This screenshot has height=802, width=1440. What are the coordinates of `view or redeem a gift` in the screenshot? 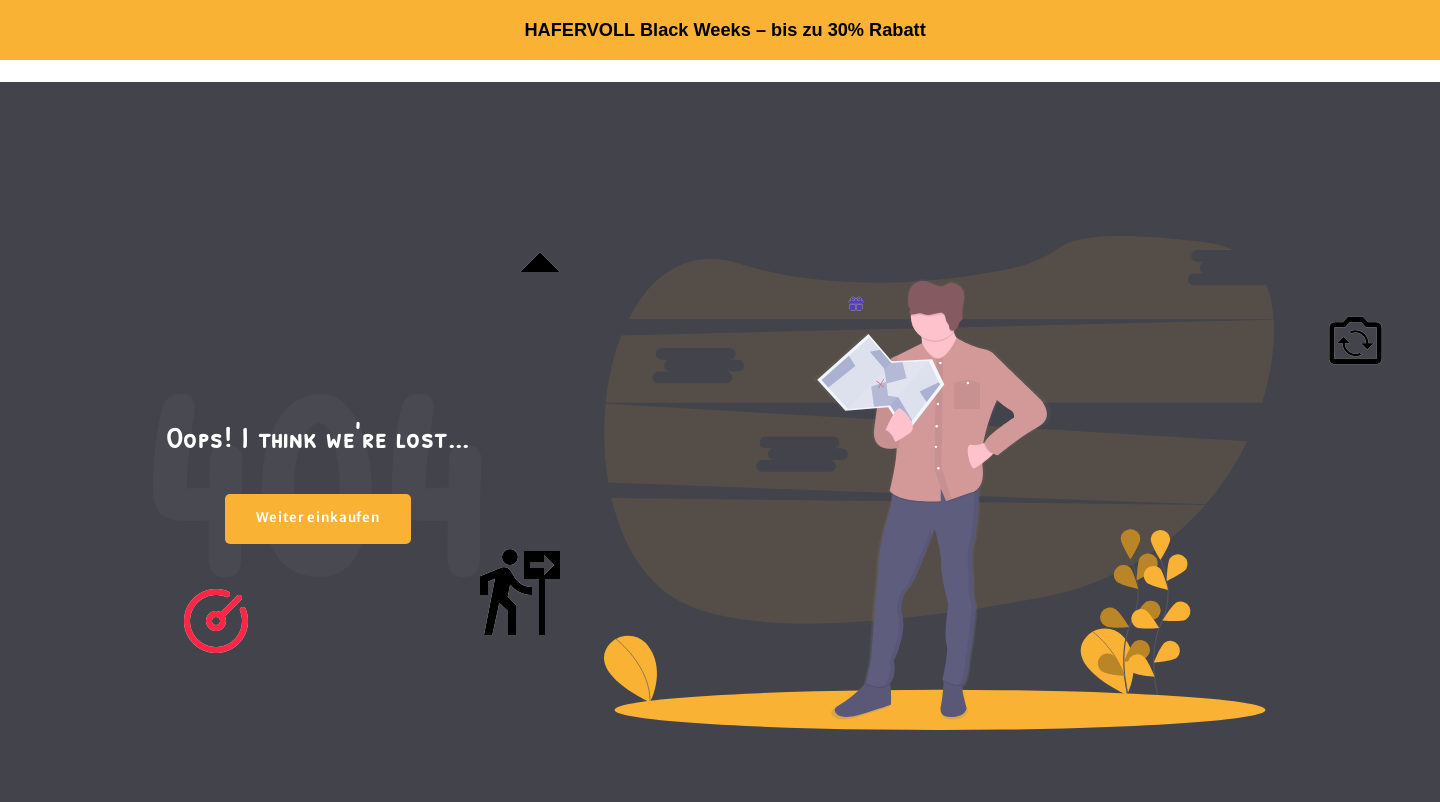 It's located at (856, 304).